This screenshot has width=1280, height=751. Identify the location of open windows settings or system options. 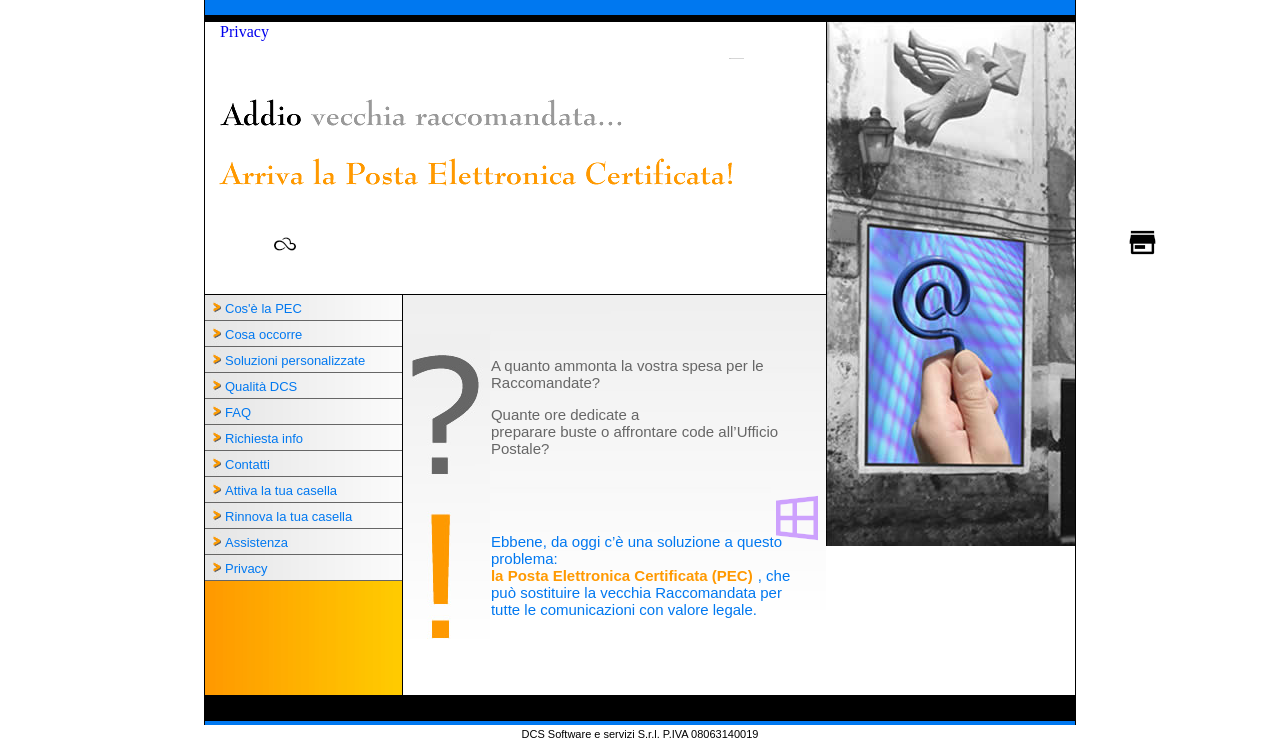
(797, 518).